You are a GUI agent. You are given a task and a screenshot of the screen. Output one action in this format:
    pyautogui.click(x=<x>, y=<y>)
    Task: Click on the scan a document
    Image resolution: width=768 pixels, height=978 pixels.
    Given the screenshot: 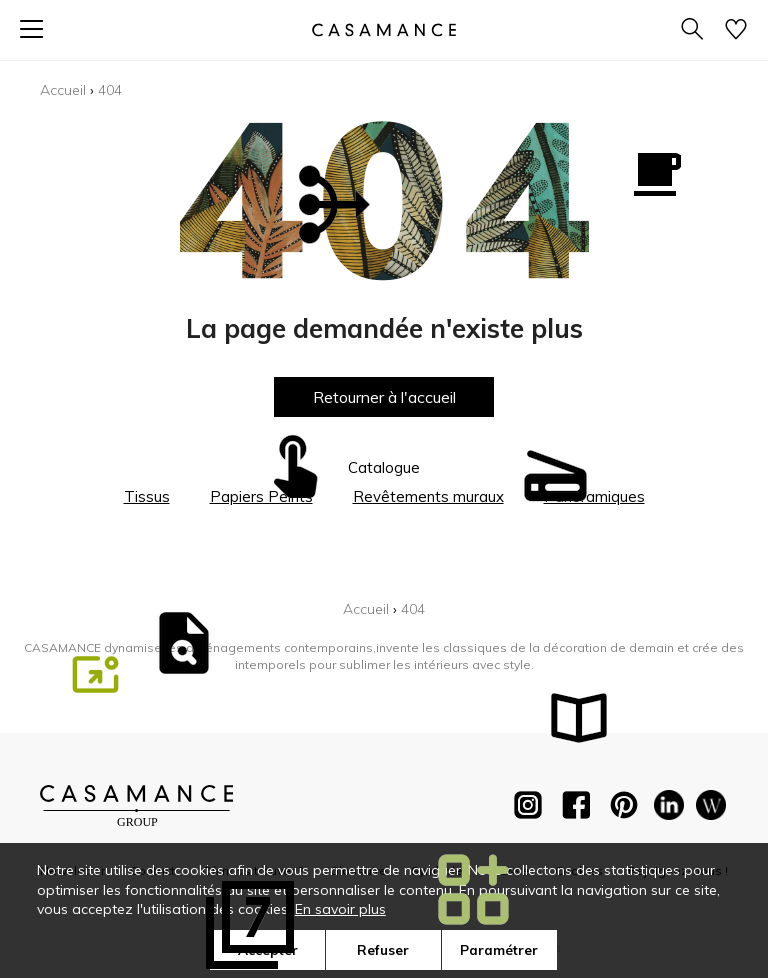 What is the action you would take?
    pyautogui.click(x=555, y=473)
    